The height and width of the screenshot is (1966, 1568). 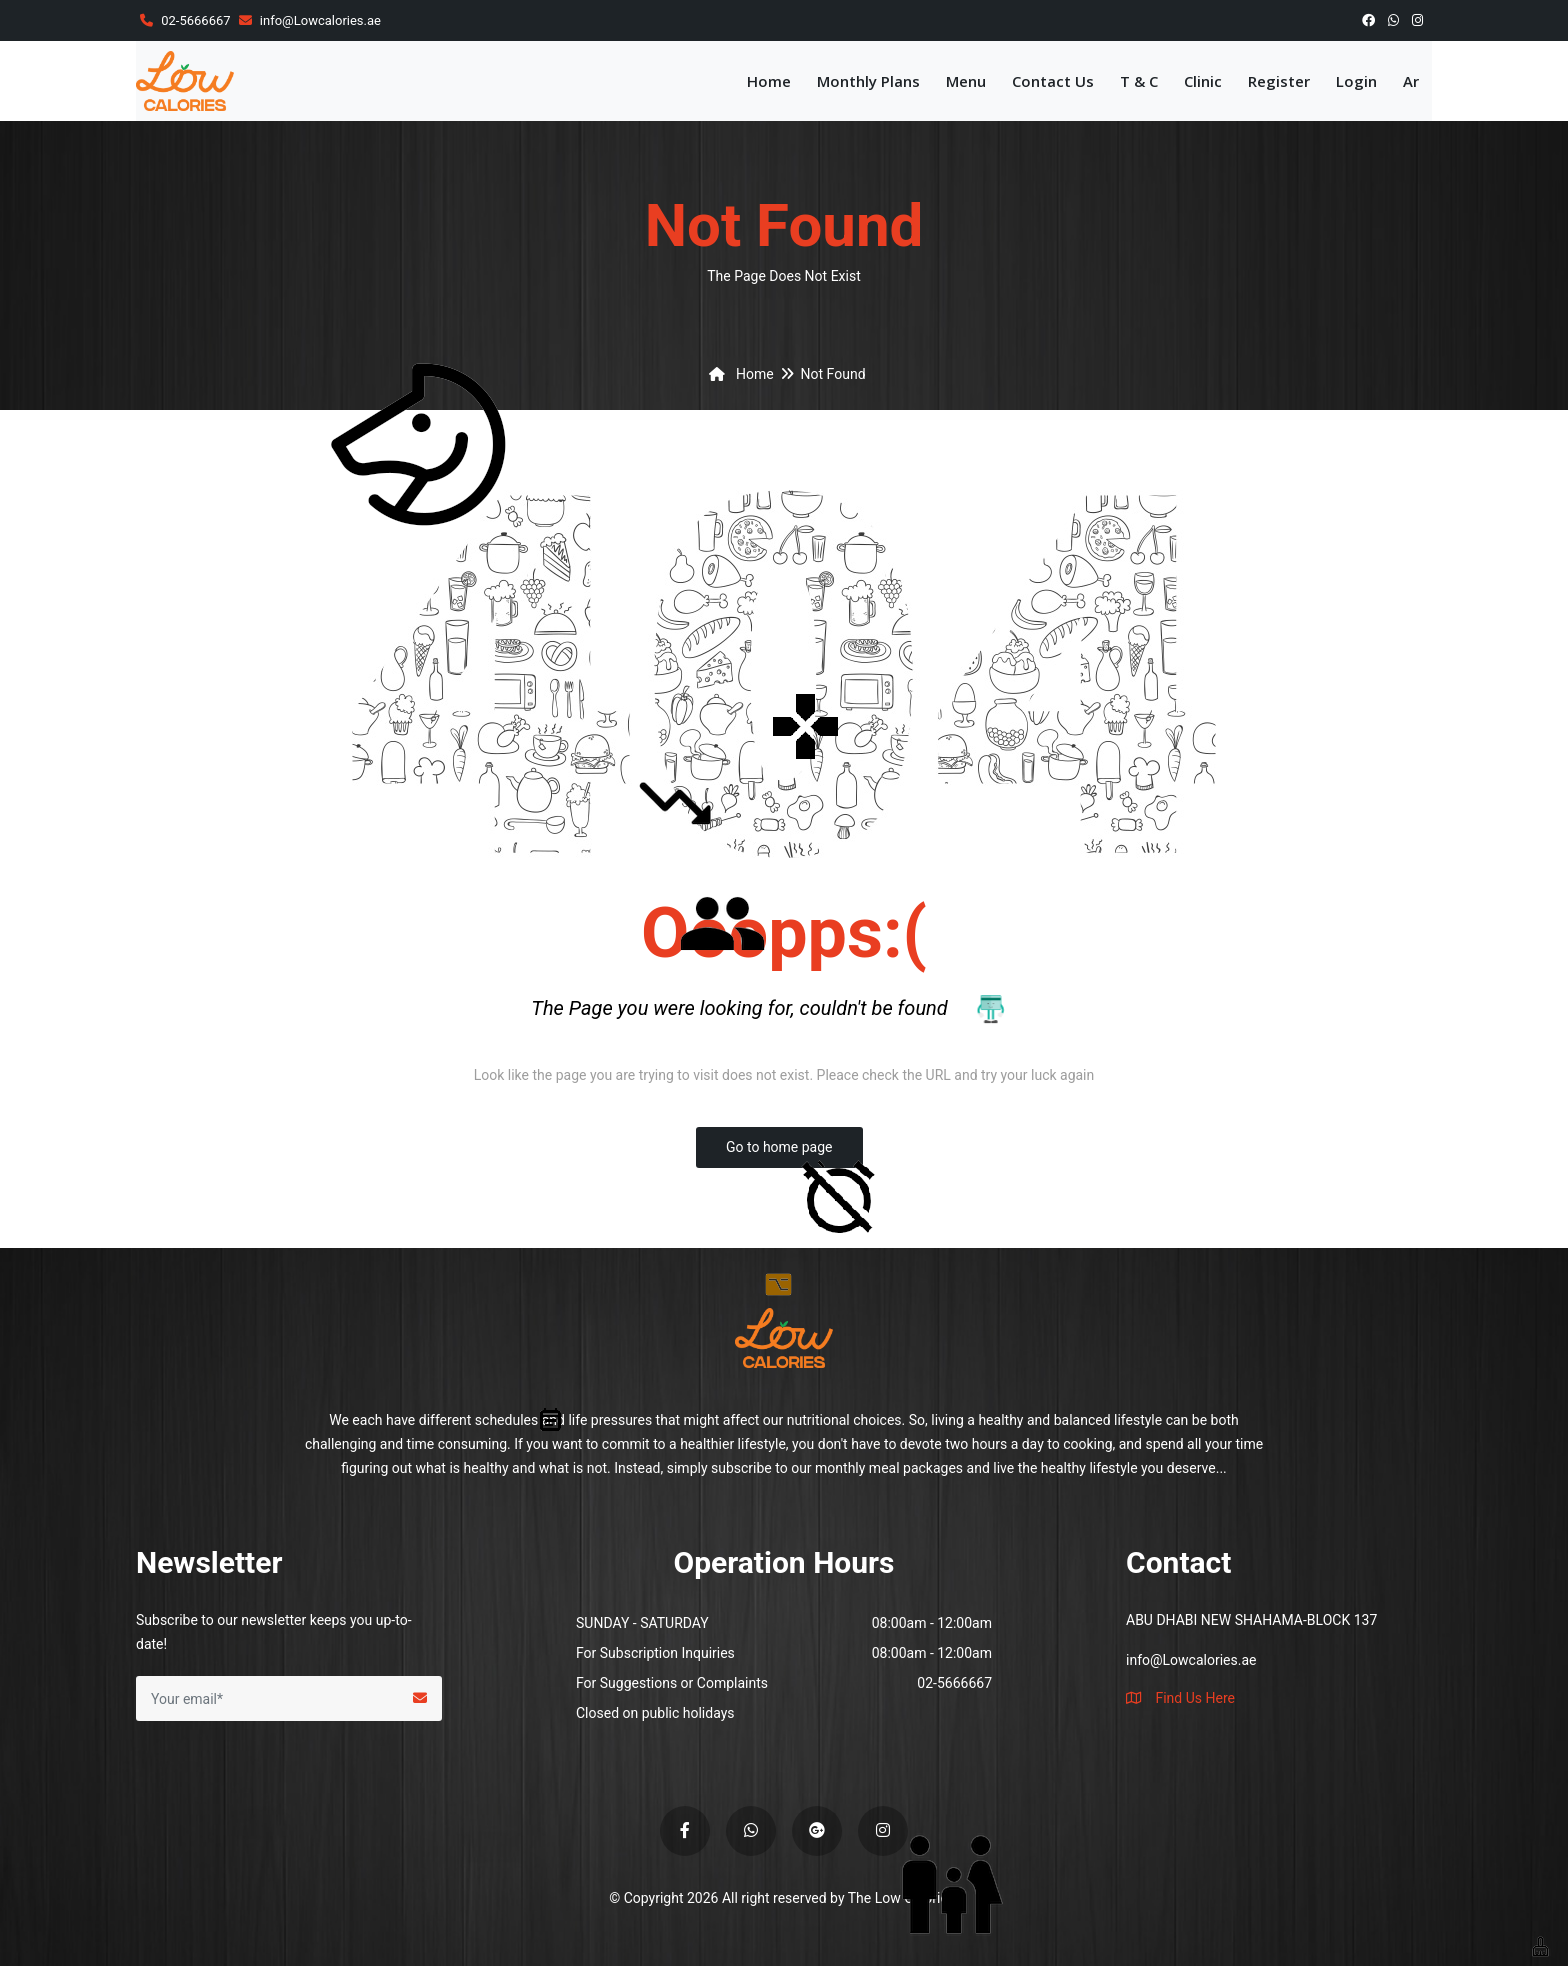 What do you see at coordinates (550, 1420) in the screenshot?
I see `view event details or notes` at bounding box center [550, 1420].